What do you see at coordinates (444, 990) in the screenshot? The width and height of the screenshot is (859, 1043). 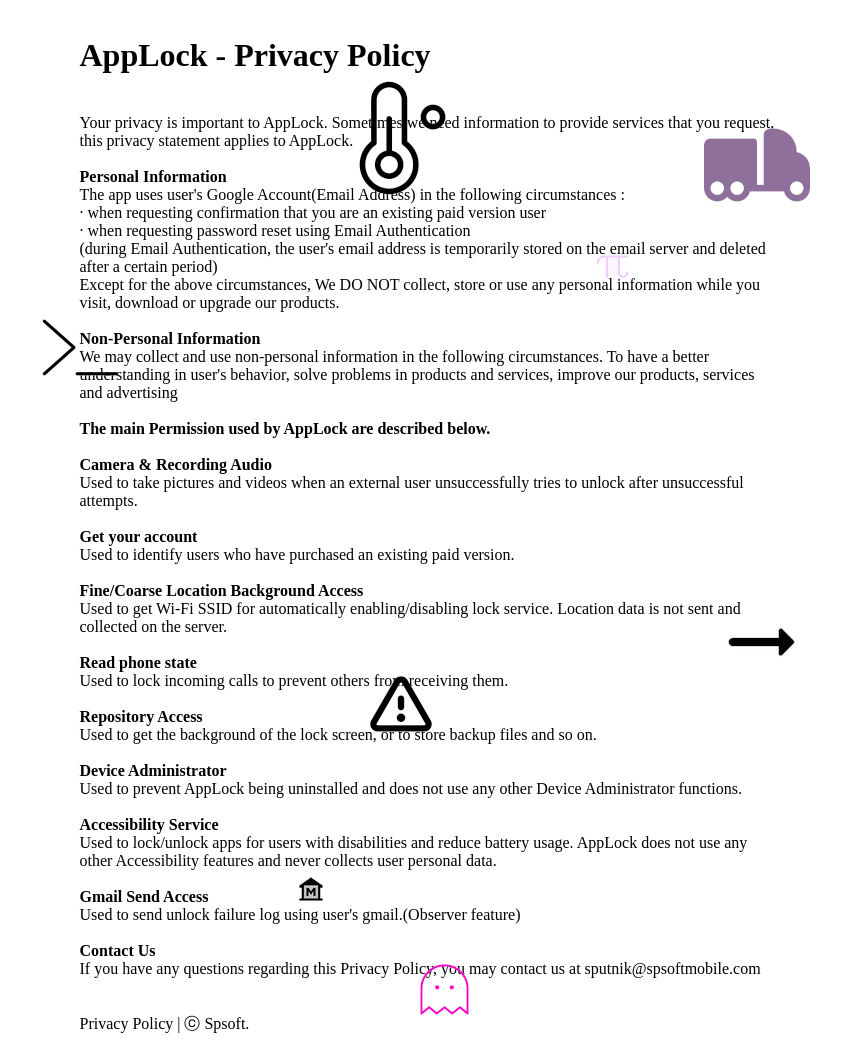 I see `toggle ghost mode or invisible status` at bounding box center [444, 990].